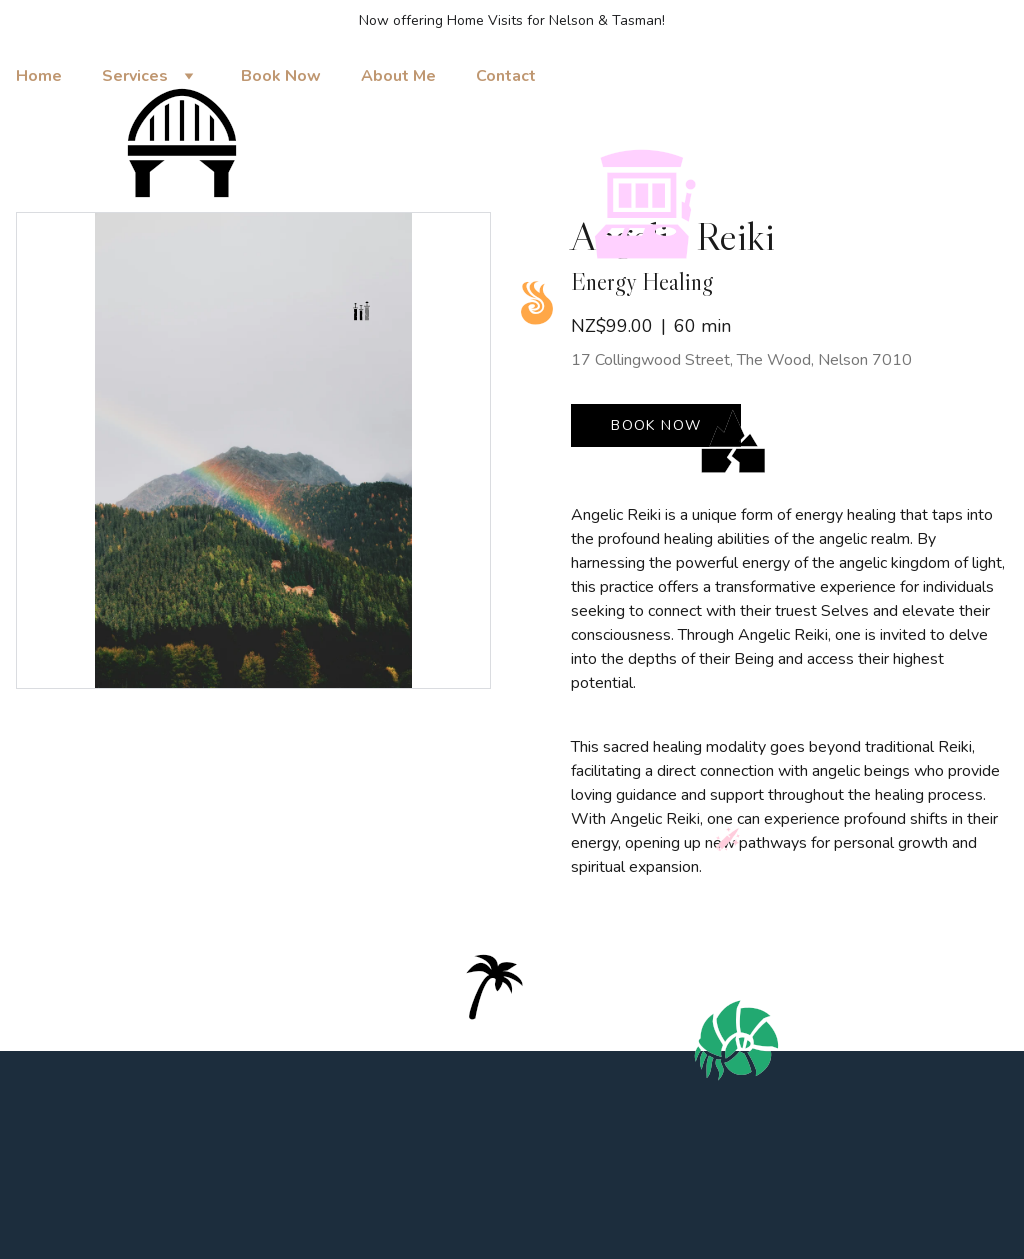  What do you see at coordinates (182, 143) in the screenshot?
I see `navigate to bridges or infrastructure on a map` at bounding box center [182, 143].